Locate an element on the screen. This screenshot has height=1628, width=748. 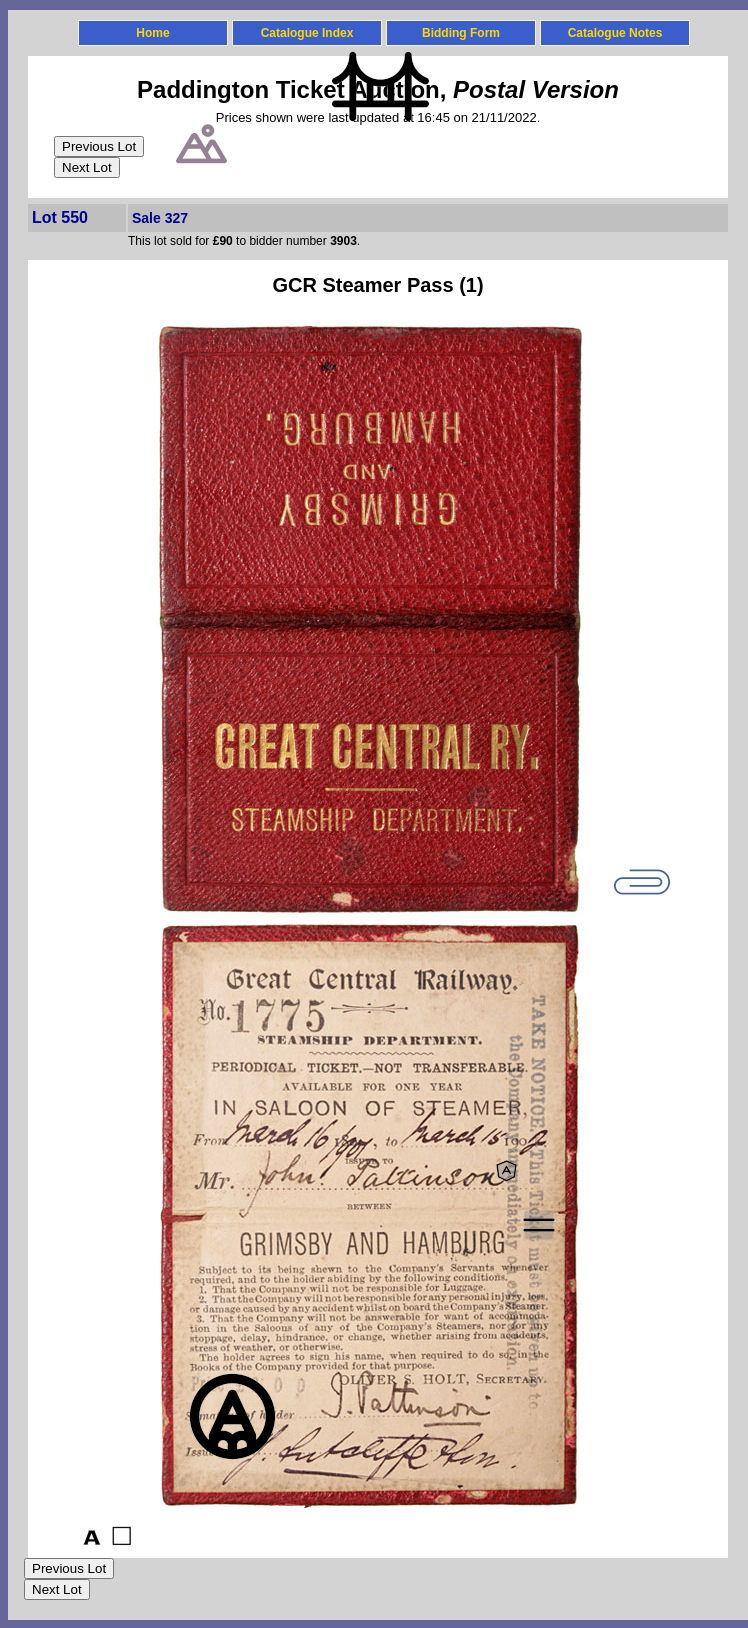
view landscape or nature photos is located at coordinates (201, 146).